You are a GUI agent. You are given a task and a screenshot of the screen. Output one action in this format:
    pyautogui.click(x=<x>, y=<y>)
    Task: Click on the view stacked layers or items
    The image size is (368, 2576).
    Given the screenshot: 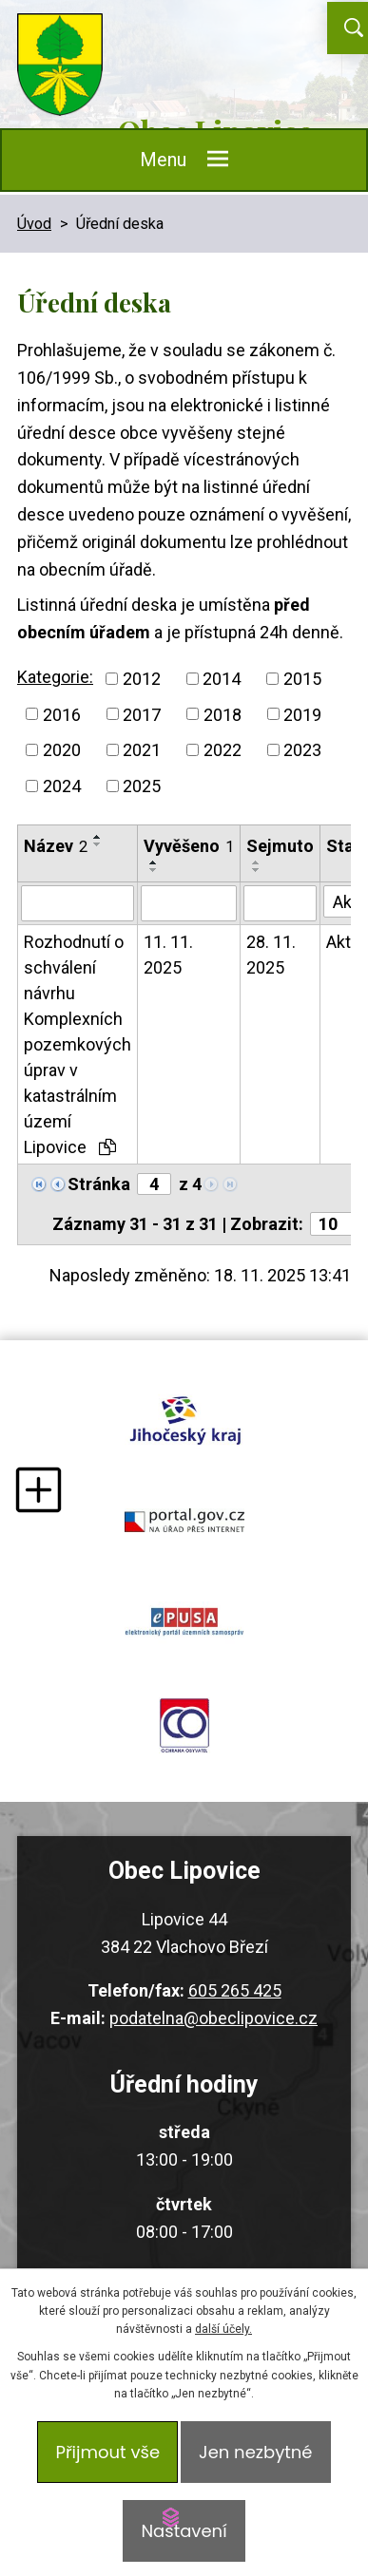 What is the action you would take?
    pyautogui.click(x=170, y=2517)
    